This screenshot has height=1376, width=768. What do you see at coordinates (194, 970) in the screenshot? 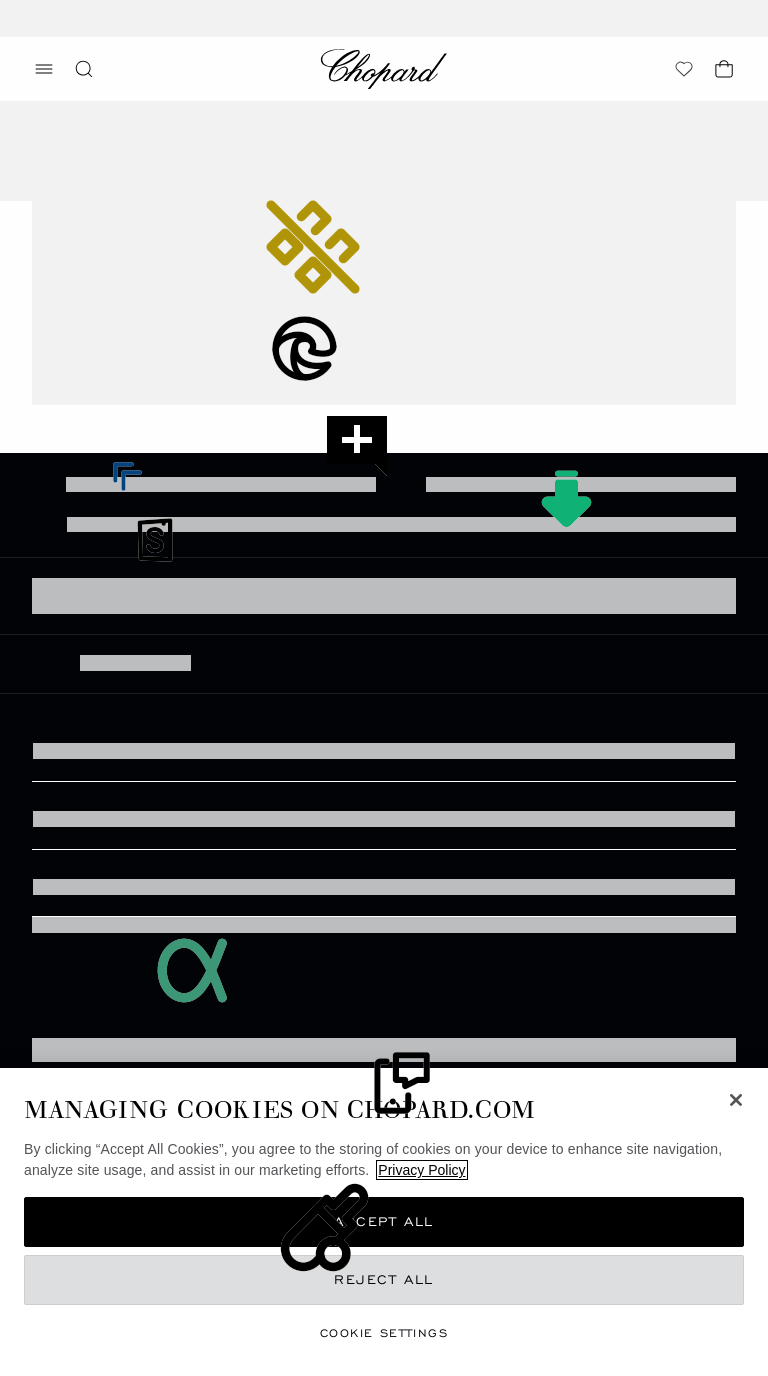
I see `indicates alpha version or early release software` at bounding box center [194, 970].